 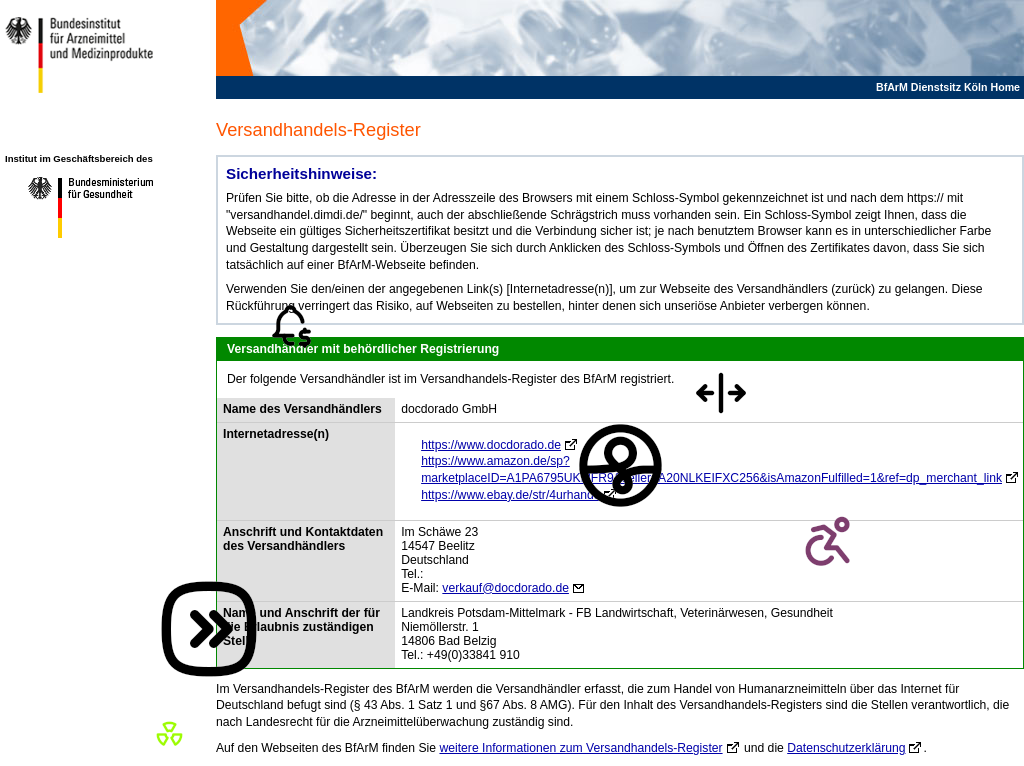 I want to click on visit couchsurfing website or app, so click(x=620, y=465).